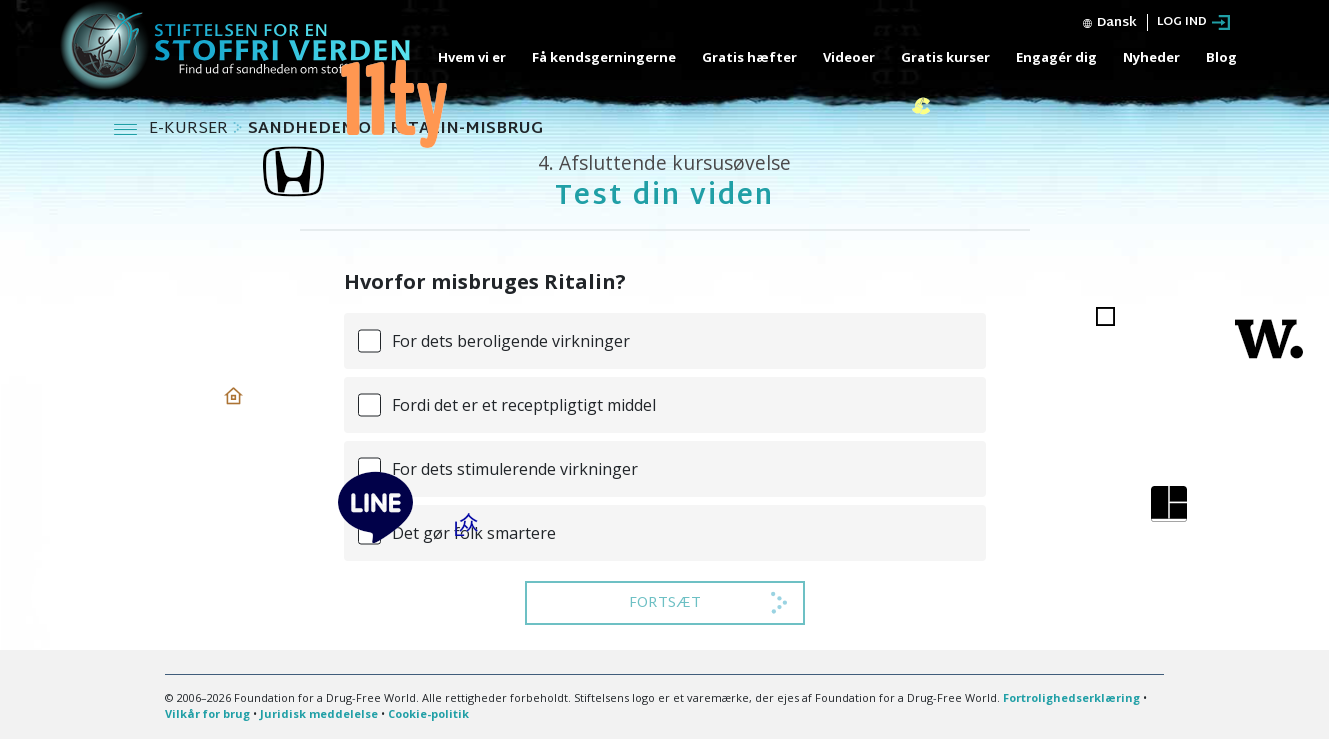 The height and width of the screenshot is (739, 1329). Describe the element at coordinates (293, 171) in the screenshot. I see `Honda brand or dealership app` at that location.